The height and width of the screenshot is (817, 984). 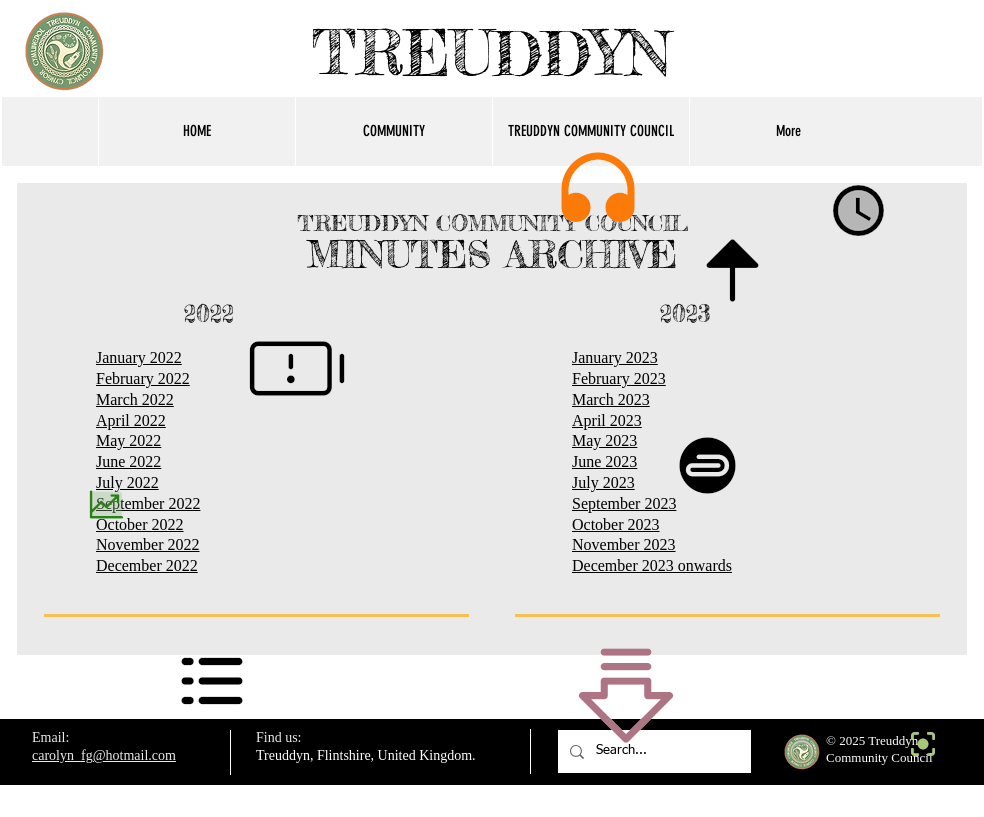 I want to click on capture a photo or screenshot, so click(x=923, y=744).